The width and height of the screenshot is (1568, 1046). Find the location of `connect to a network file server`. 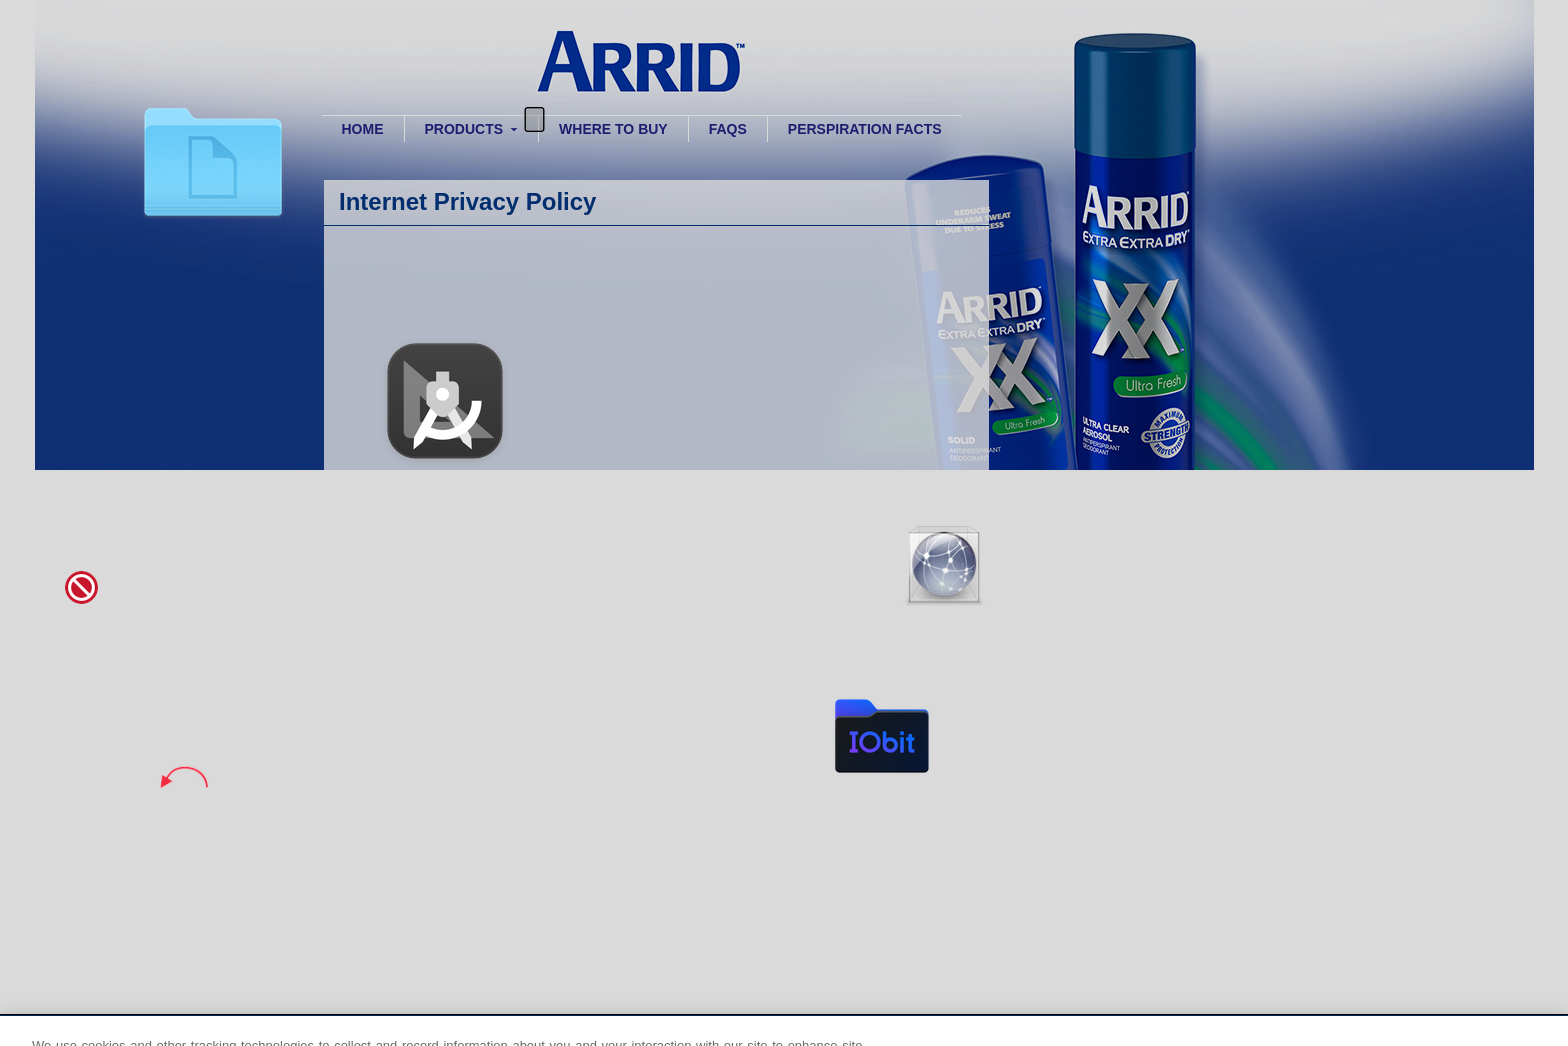

connect to a network file server is located at coordinates (944, 565).